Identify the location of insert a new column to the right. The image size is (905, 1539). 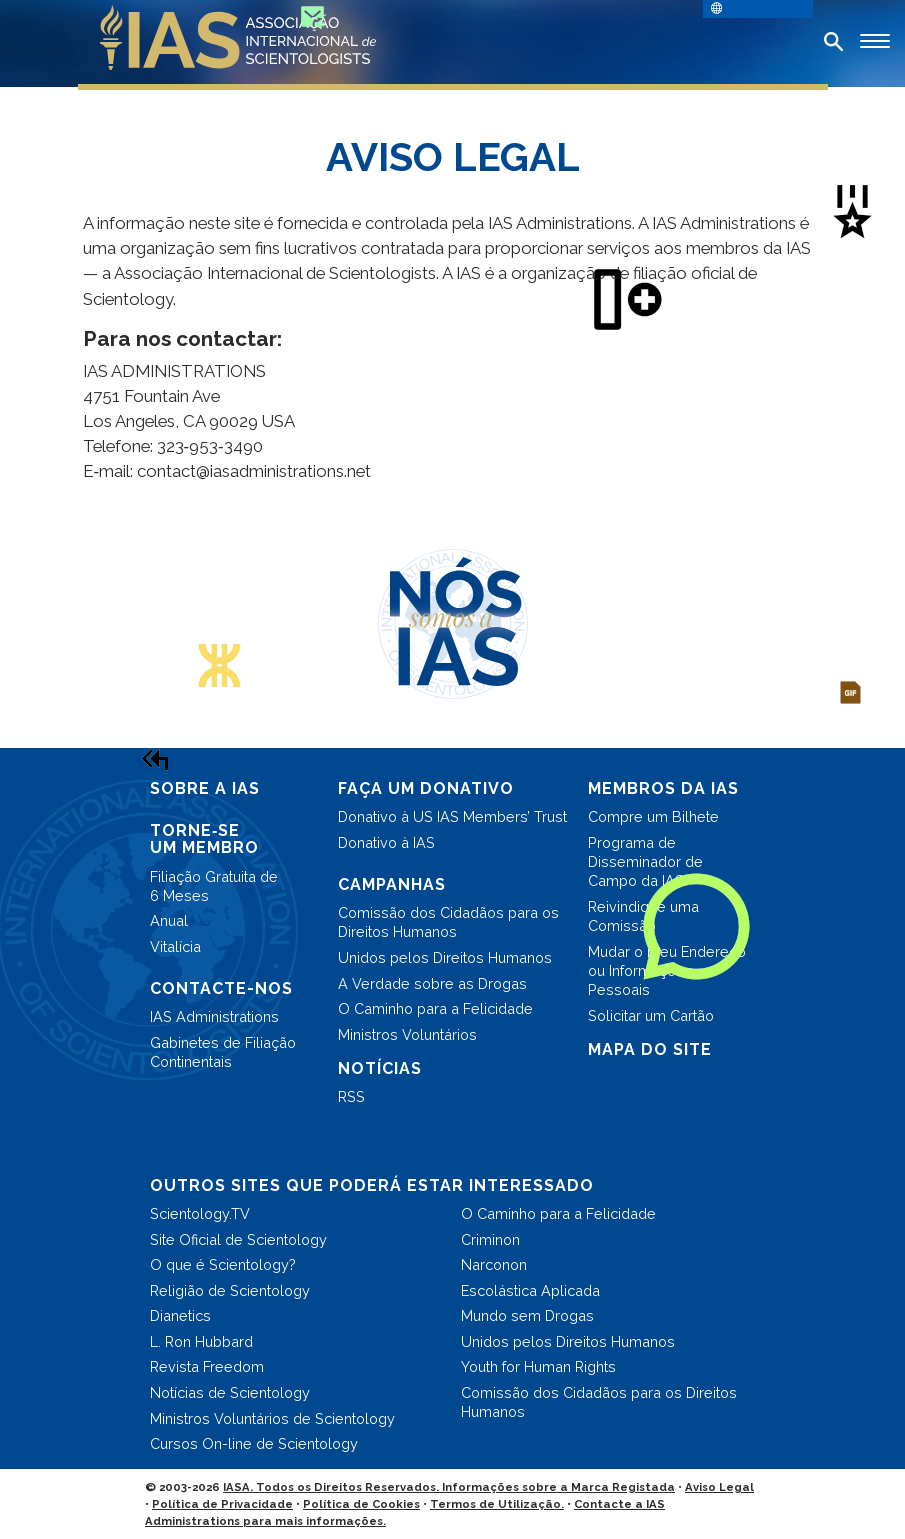
(624, 299).